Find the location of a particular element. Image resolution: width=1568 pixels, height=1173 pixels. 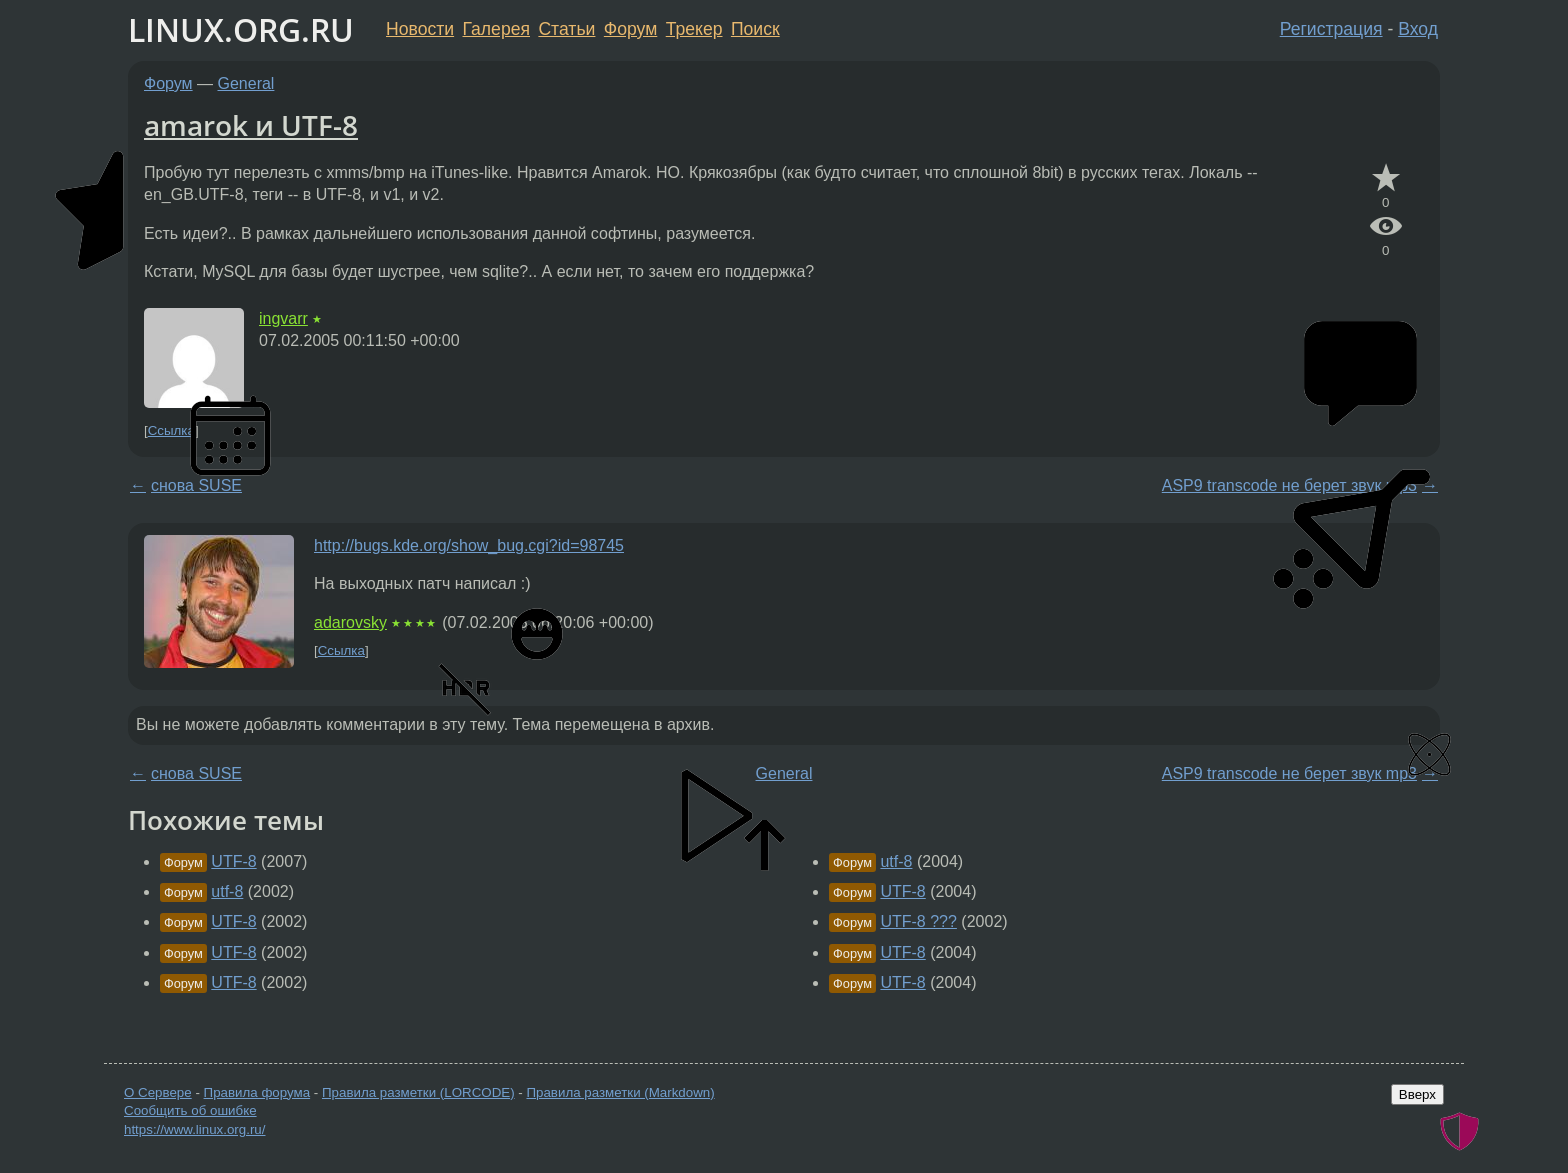

open chat or messaging is located at coordinates (1360, 373).